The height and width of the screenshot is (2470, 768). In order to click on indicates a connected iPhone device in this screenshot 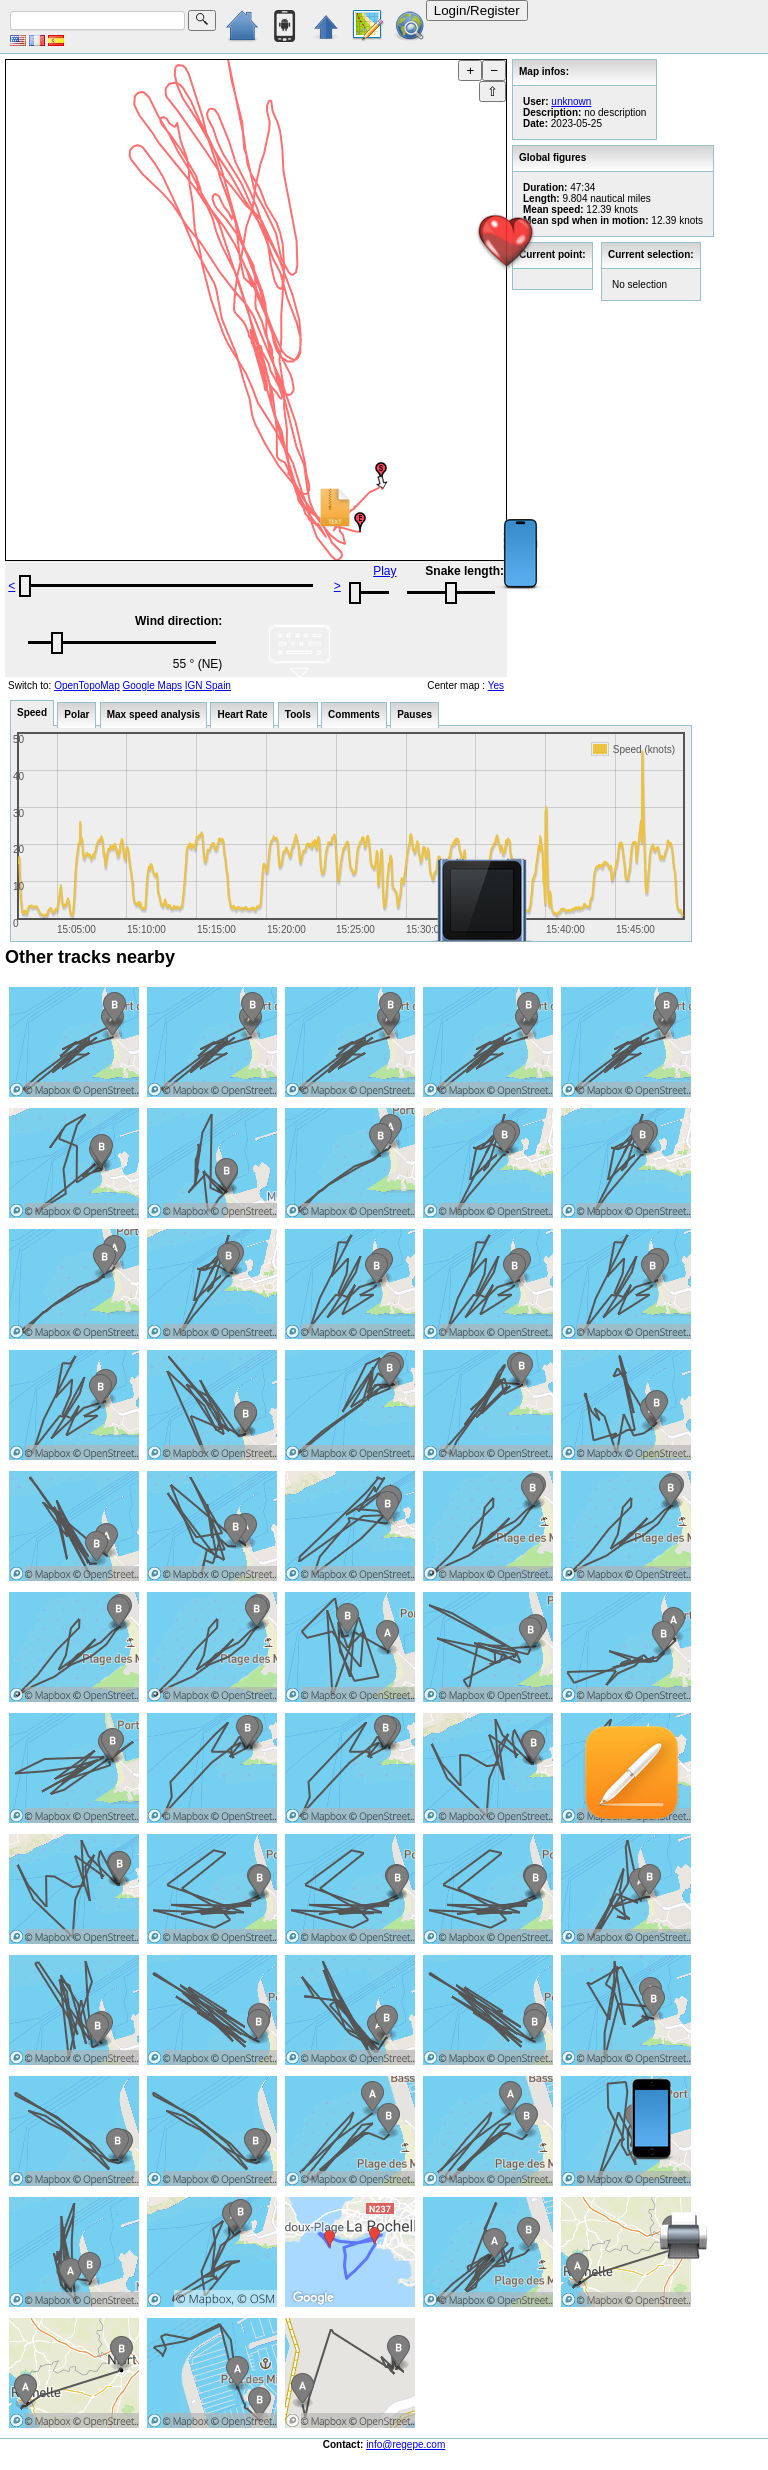, I will do `click(520, 554)`.